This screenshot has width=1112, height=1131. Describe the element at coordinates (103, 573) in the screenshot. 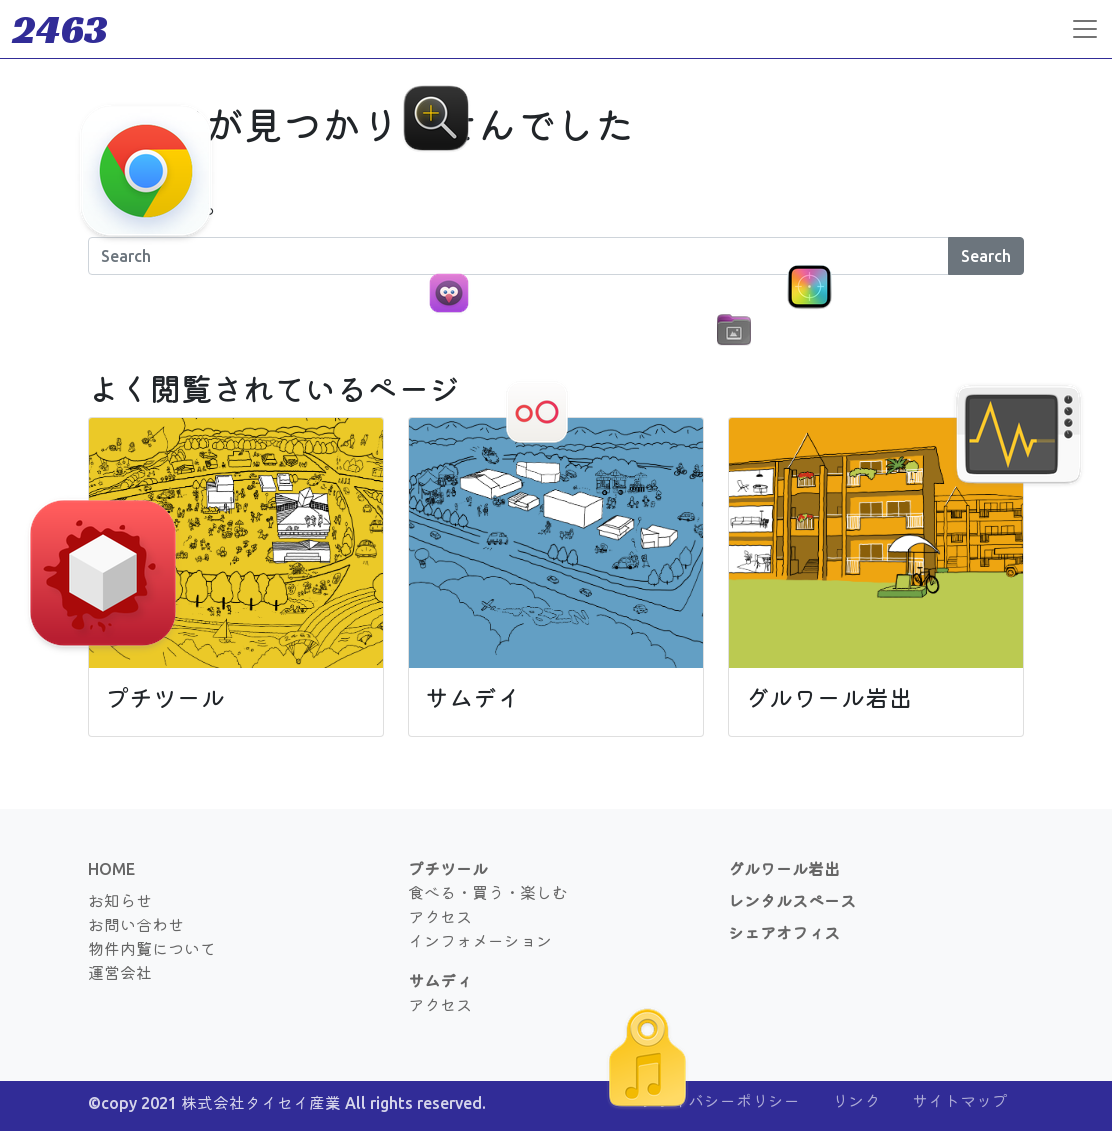

I see `launch assaultcube game` at that location.